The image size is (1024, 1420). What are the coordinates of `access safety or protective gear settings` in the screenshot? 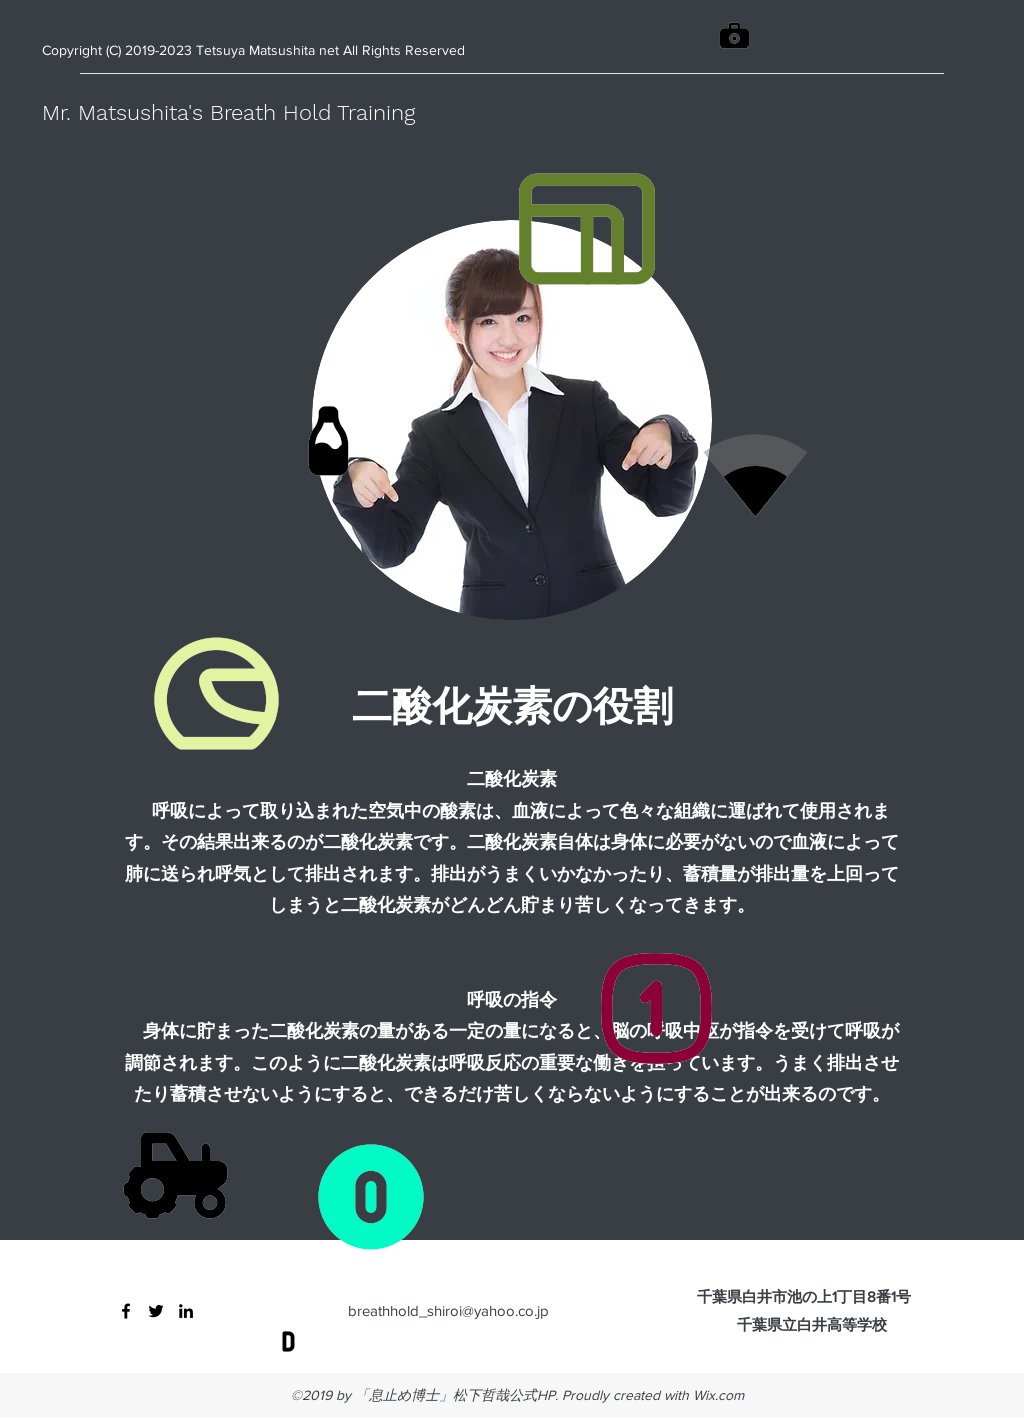 It's located at (216, 693).